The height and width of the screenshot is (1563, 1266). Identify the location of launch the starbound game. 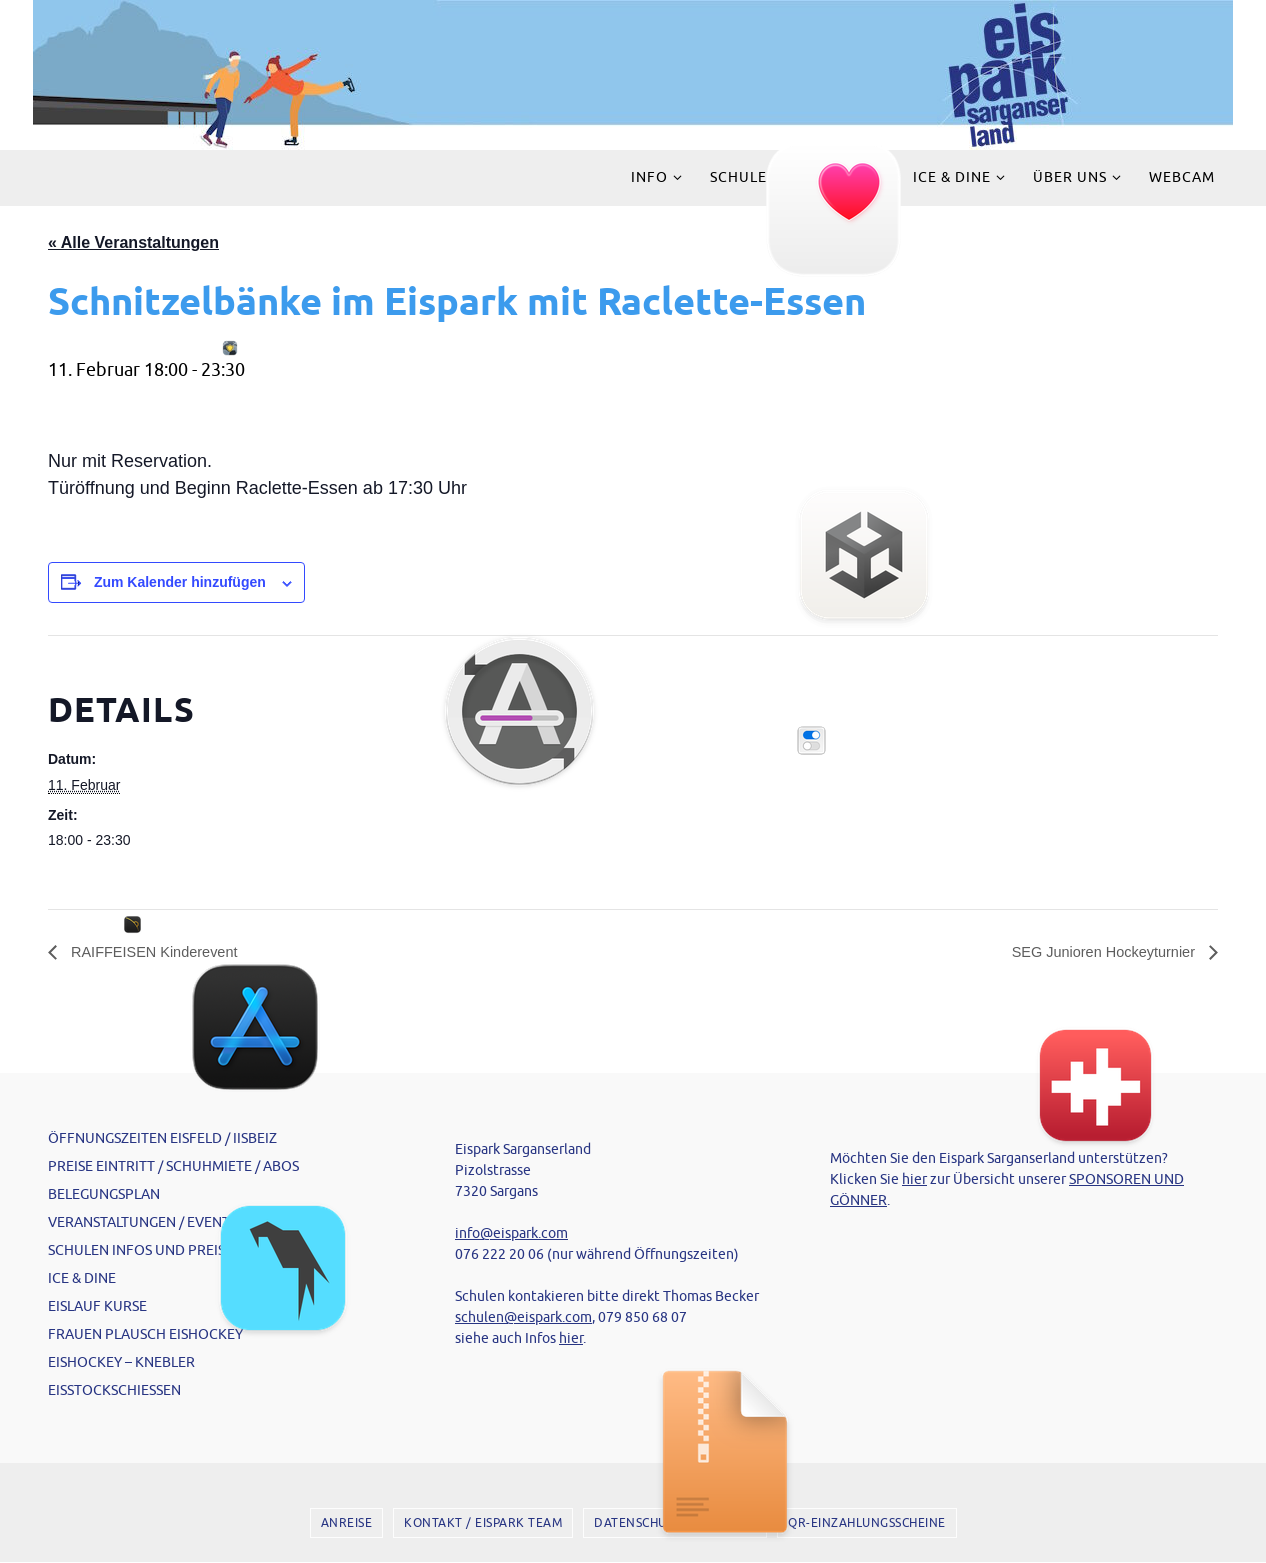
(132, 924).